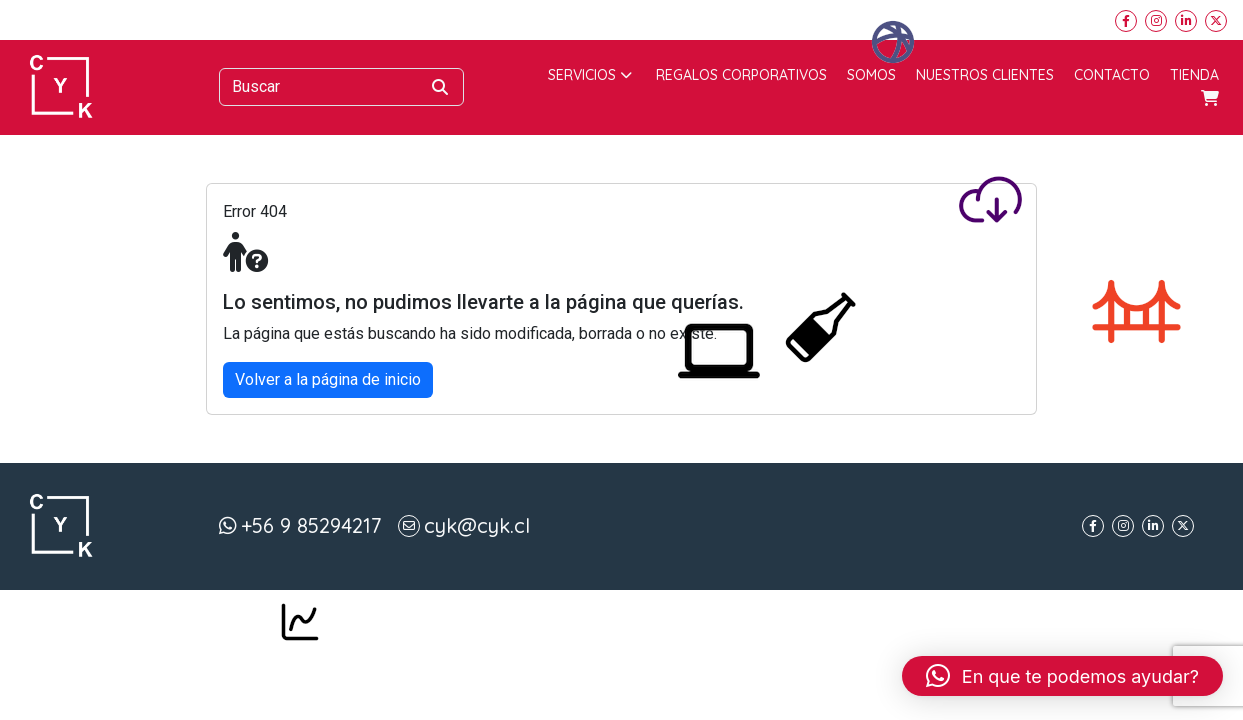 Image resolution: width=1243 pixels, height=720 pixels. Describe the element at coordinates (893, 42) in the screenshot. I see `access games or entertainment section` at that location.